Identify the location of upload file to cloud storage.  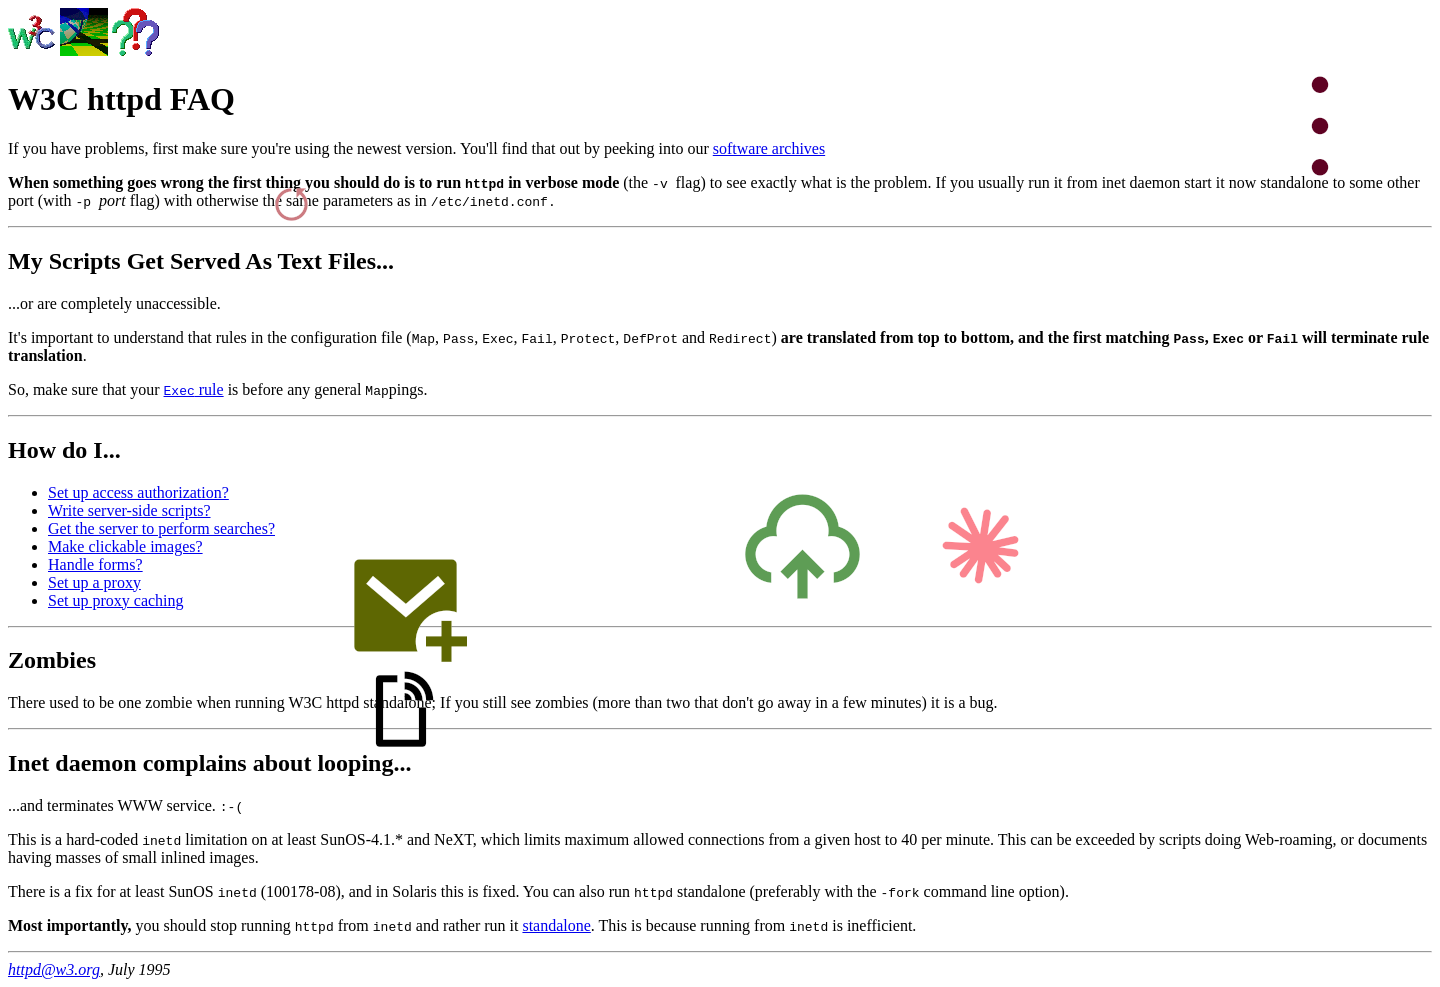
(802, 546).